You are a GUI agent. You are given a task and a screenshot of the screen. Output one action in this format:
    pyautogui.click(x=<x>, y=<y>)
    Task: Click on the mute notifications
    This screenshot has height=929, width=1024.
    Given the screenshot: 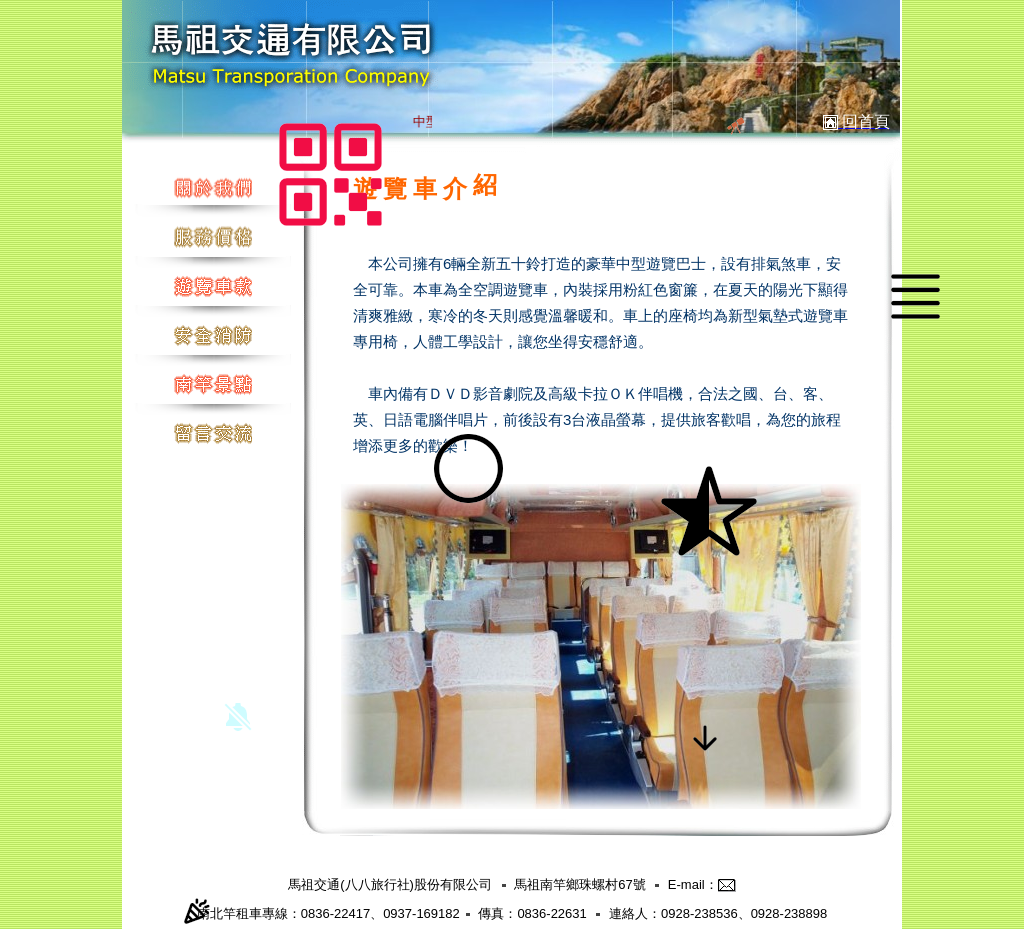 What is the action you would take?
    pyautogui.click(x=238, y=717)
    